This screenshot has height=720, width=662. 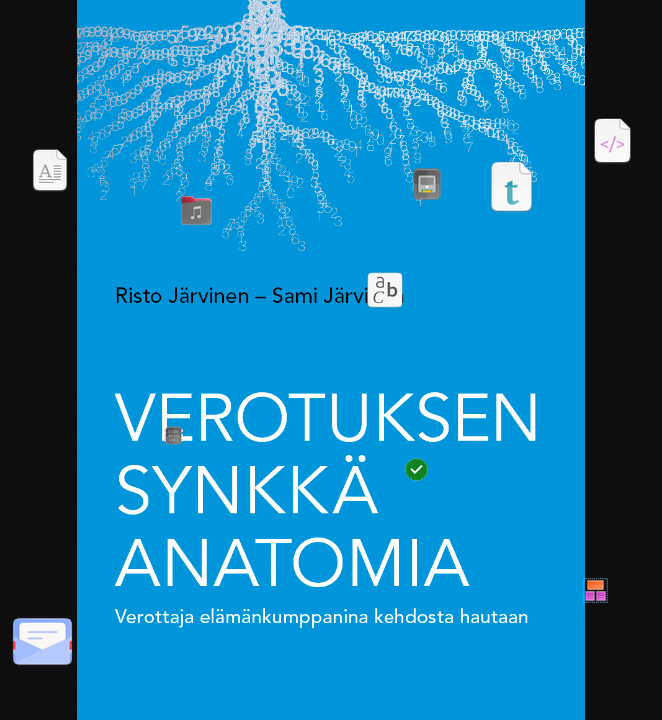 What do you see at coordinates (416, 469) in the screenshot?
I see `confirm or approve an action` at bounding box center [416, 469].